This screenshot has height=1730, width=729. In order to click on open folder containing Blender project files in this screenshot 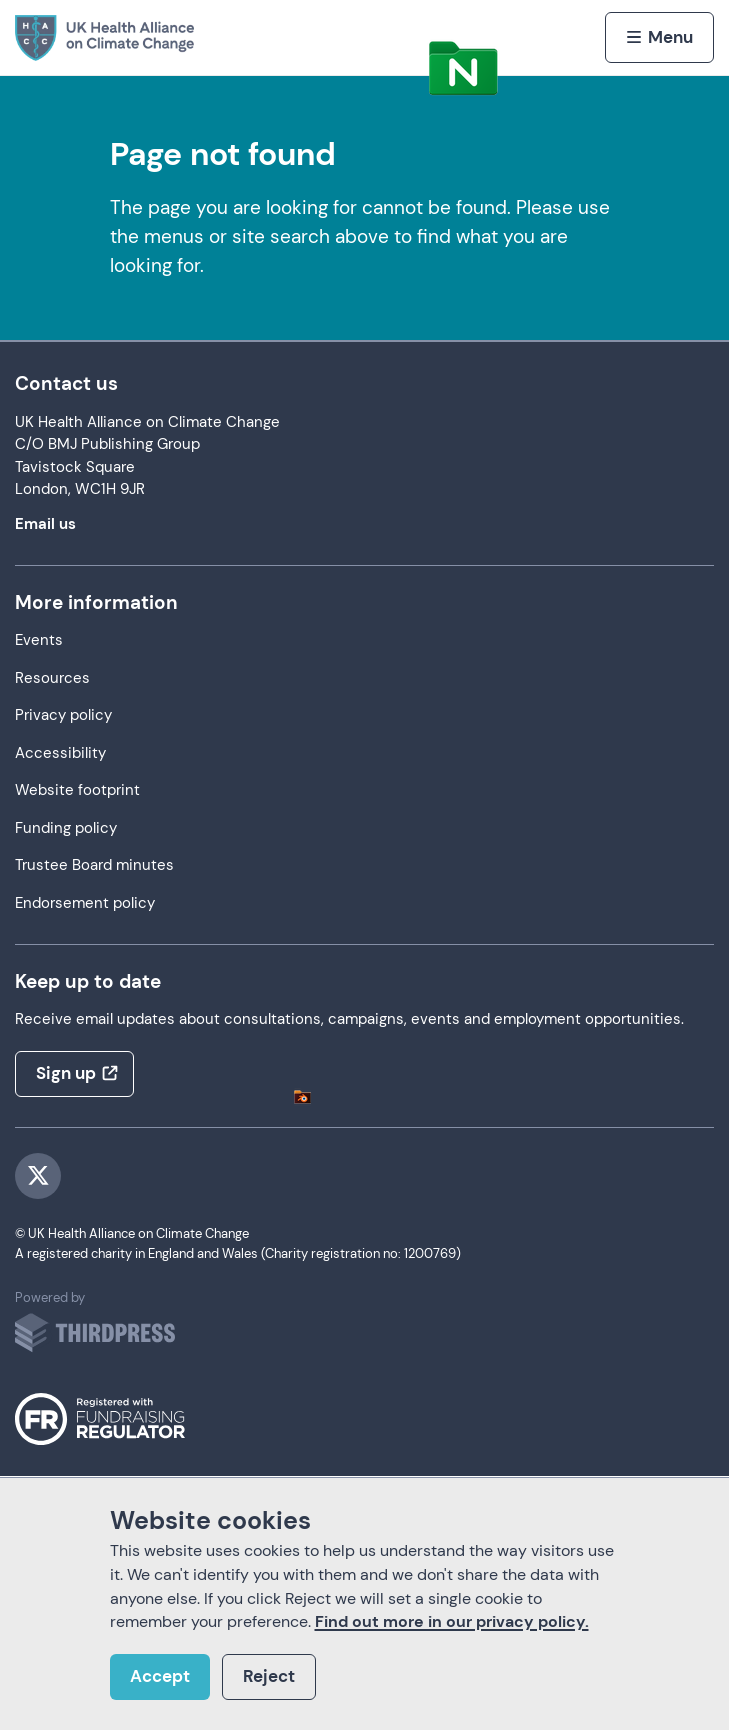, I will do `click(302, 1097)`.